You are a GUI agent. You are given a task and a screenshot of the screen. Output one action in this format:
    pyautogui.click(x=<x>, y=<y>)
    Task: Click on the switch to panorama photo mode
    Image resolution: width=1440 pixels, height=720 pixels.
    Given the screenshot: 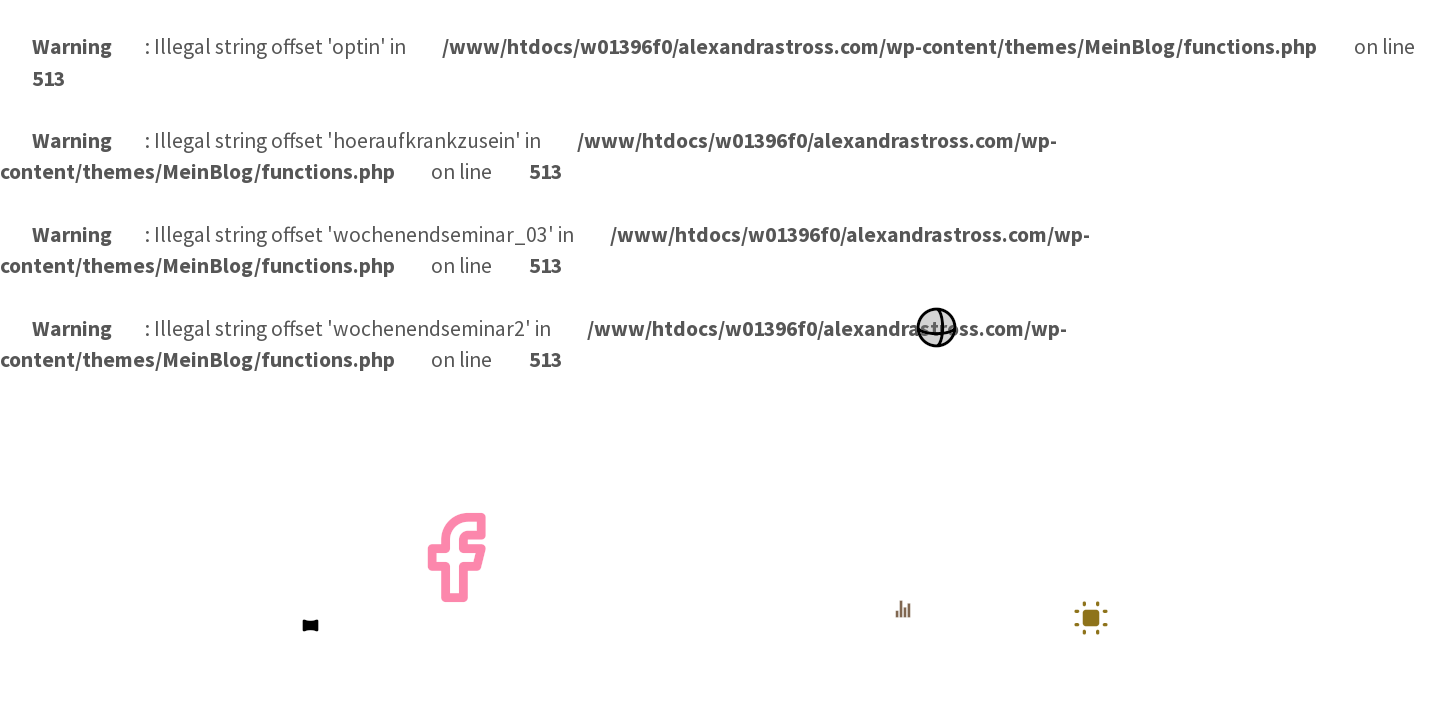 What is the action you would take?
    pyautogui.click(x=310, y=625)
    